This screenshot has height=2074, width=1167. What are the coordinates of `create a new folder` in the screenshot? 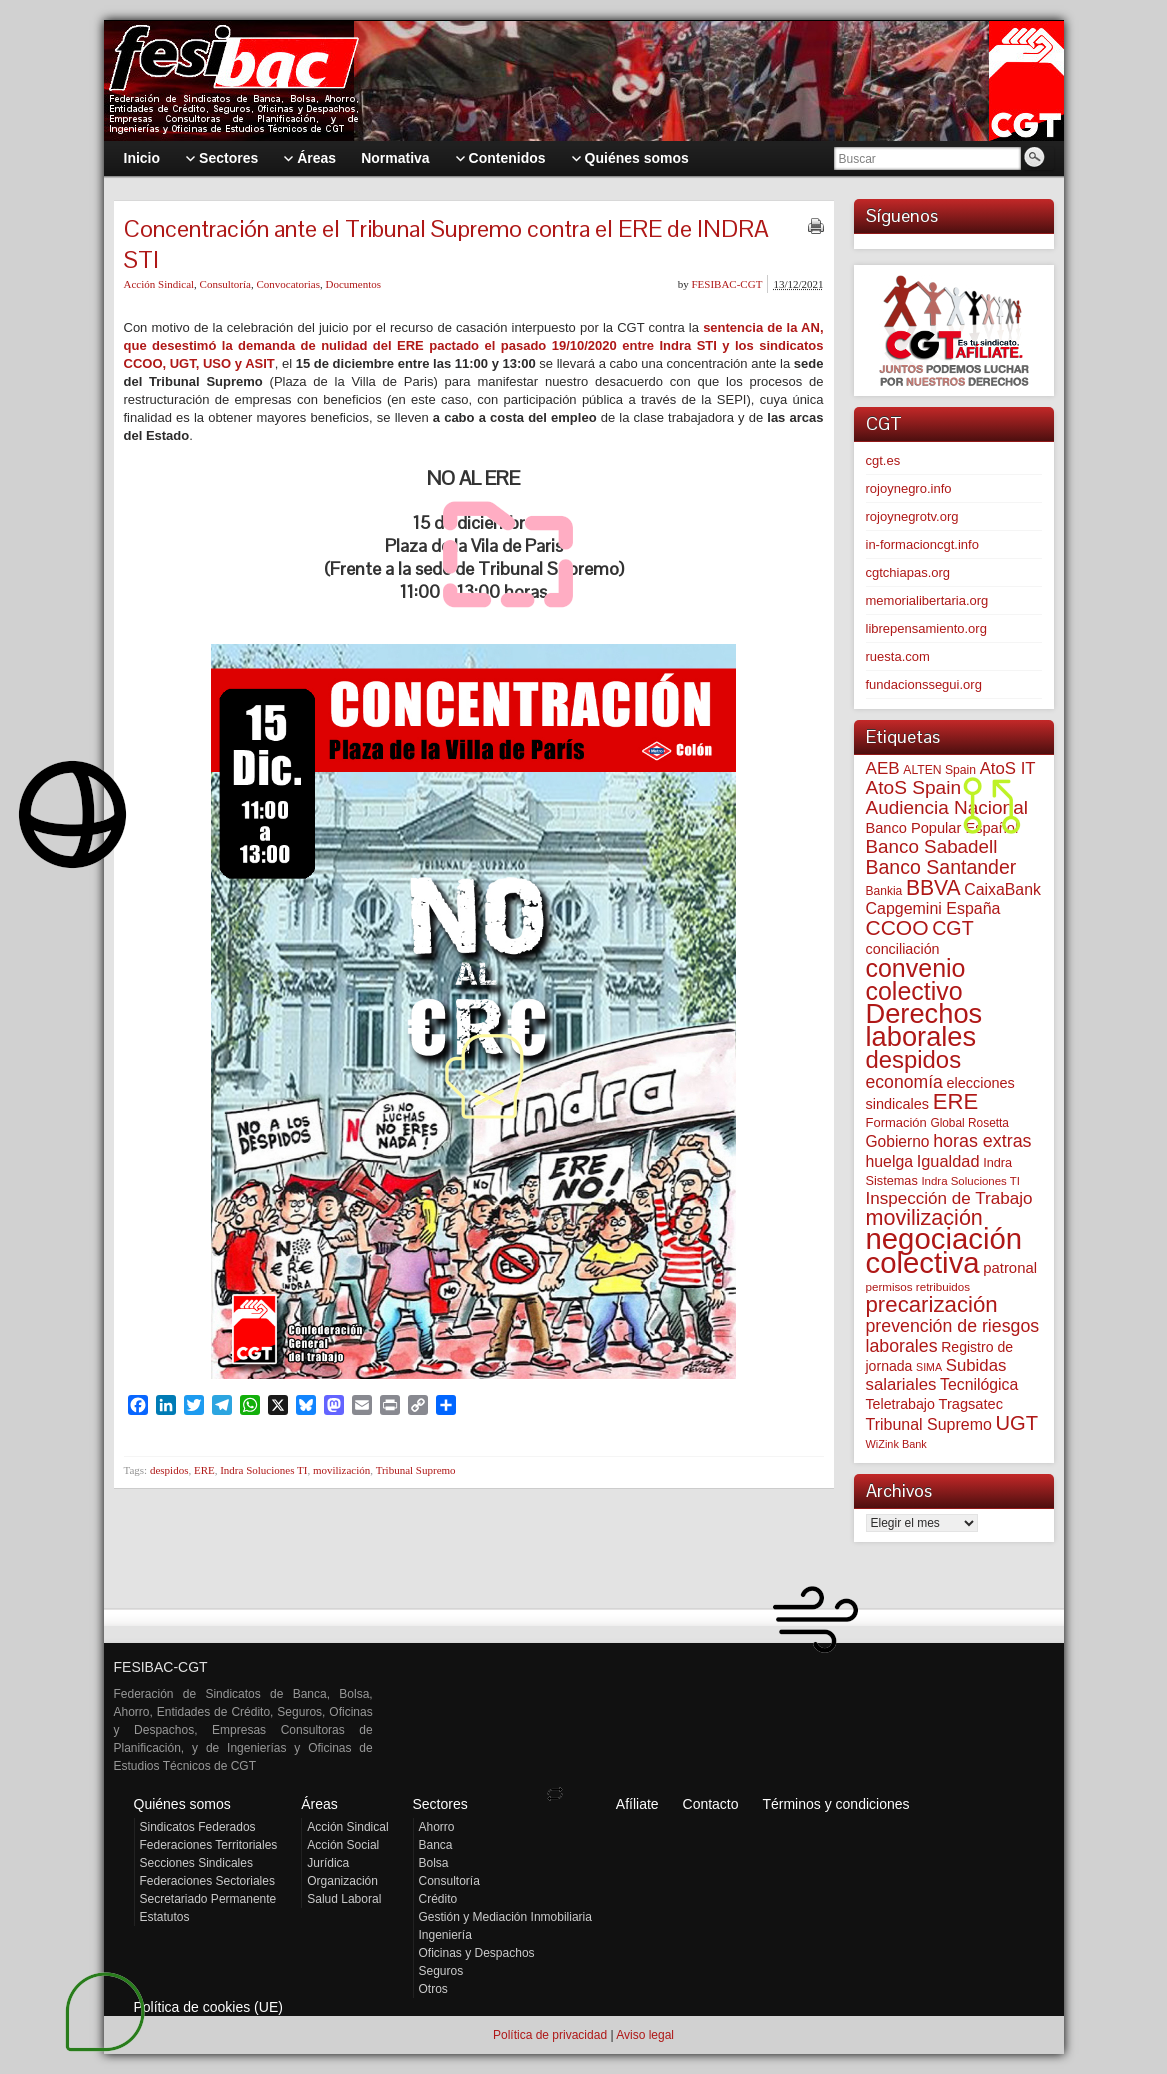 It's located at (508, 552).